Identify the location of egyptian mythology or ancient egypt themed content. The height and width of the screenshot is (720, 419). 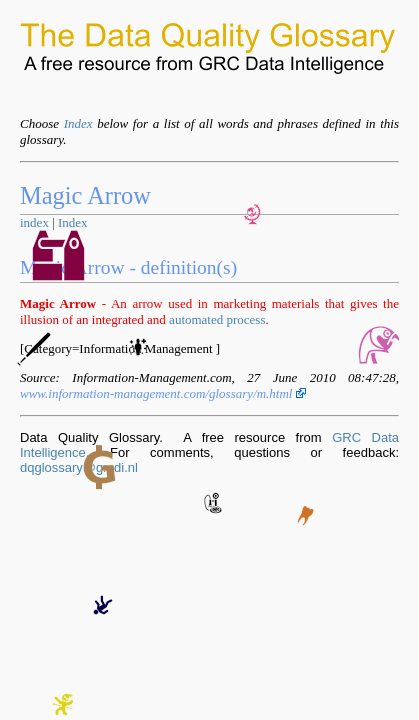
(379, 345).